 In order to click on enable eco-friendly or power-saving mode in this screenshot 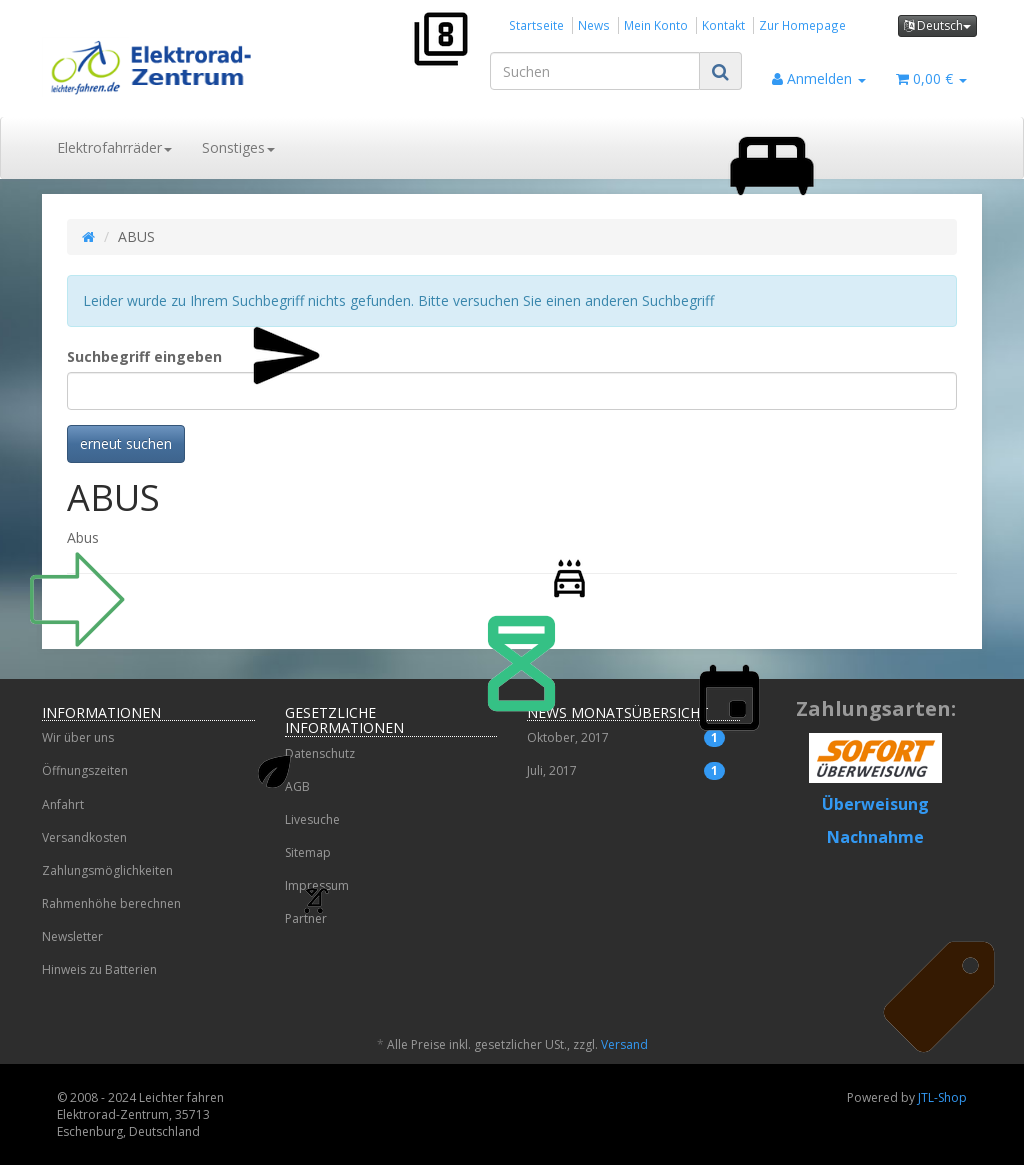, I will do `click(274, 771)`.